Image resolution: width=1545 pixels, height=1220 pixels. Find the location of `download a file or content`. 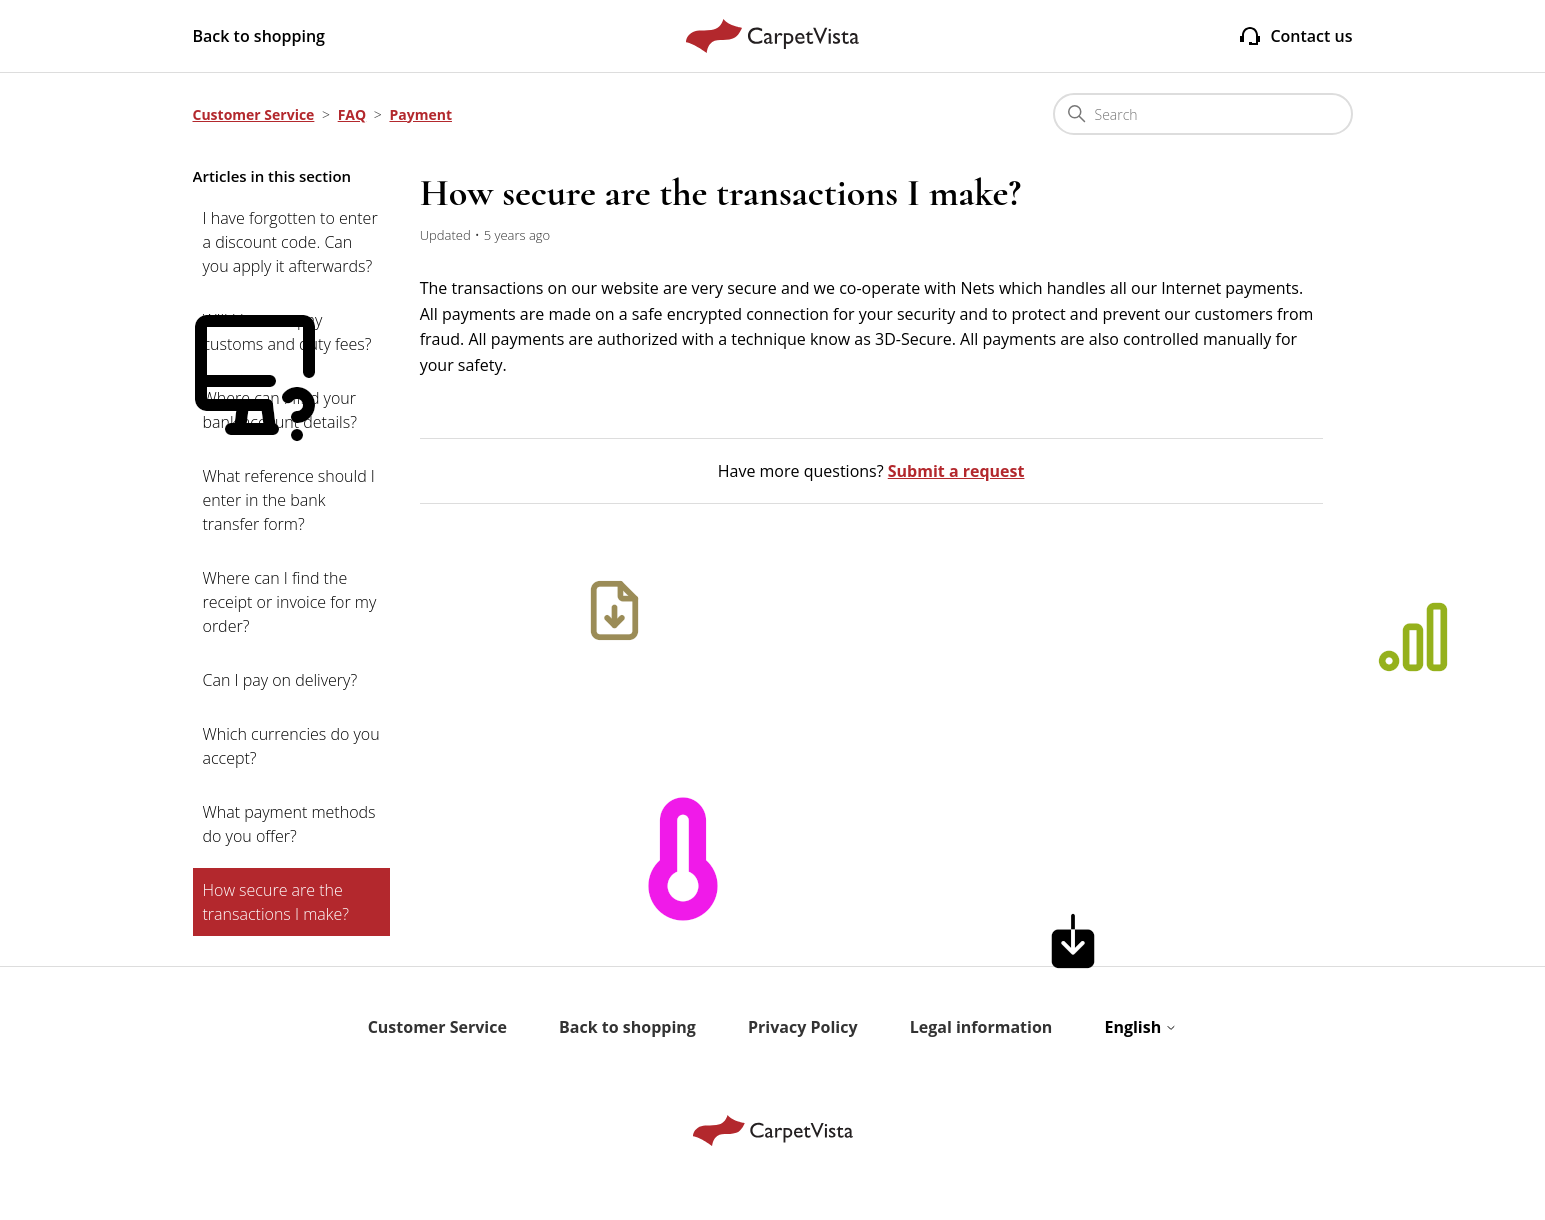

download a file or content is located at coordinates (1073, 941).